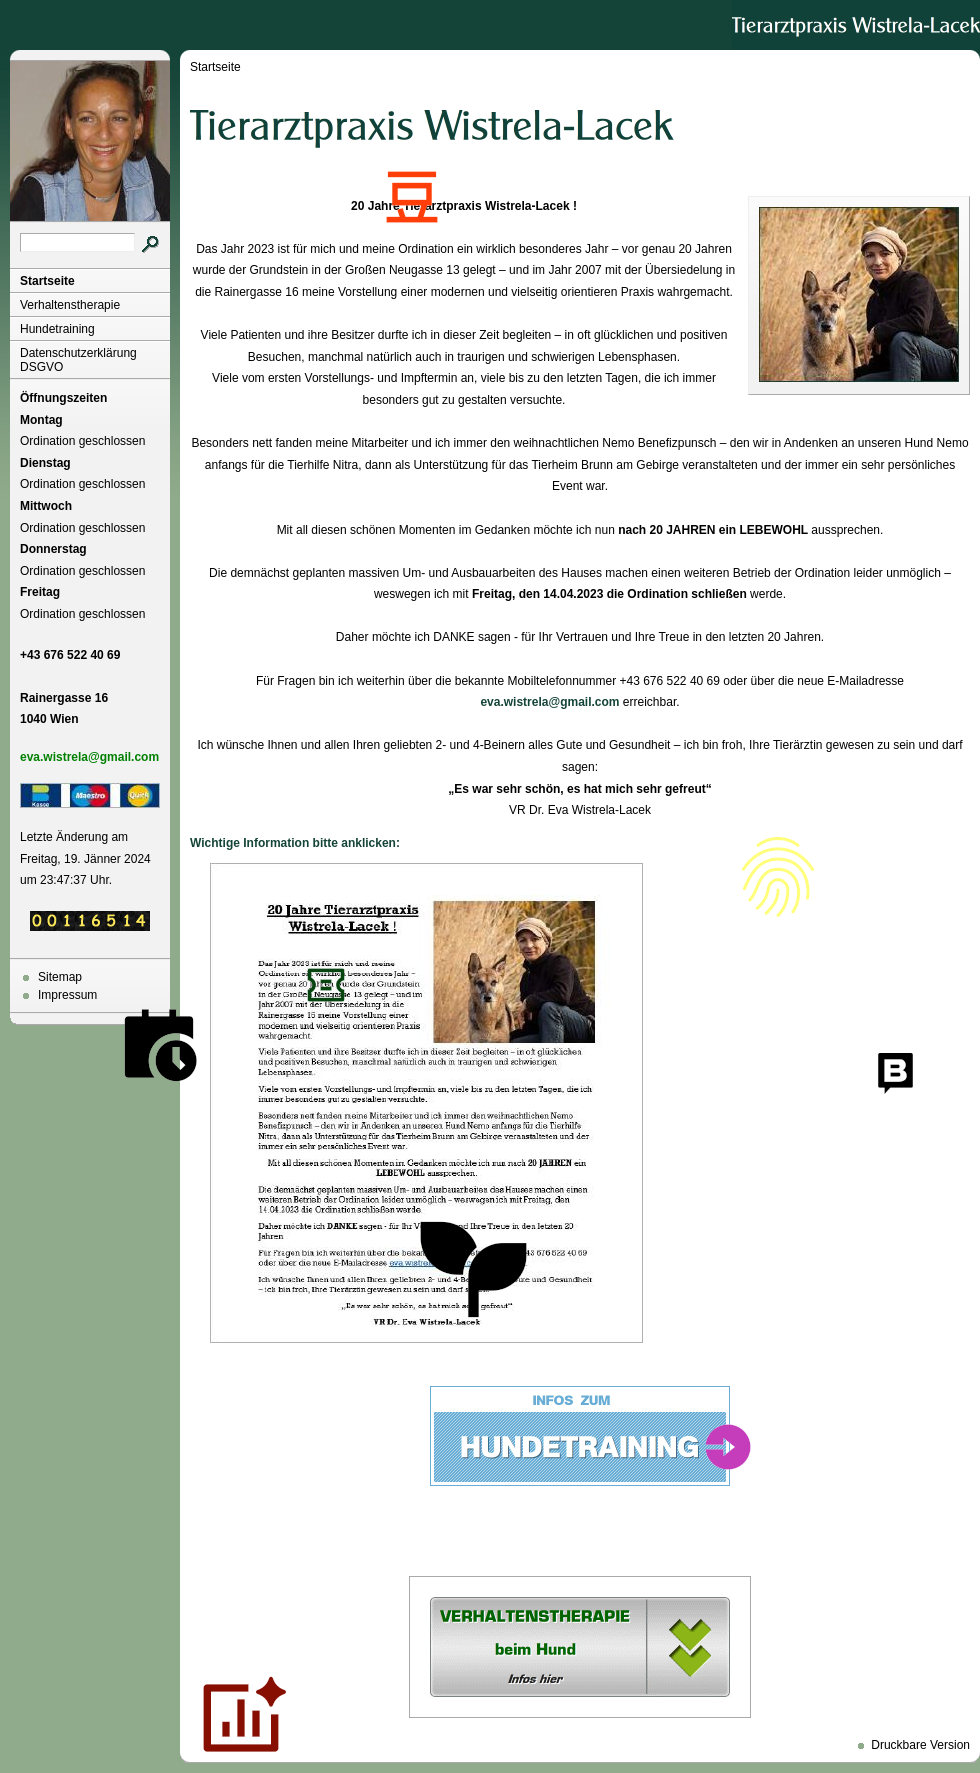 The image size is (980, 1773). Describe the element at coordinates (326, 985) in the screenshot. I see `view available coupons or discounts` at that location.